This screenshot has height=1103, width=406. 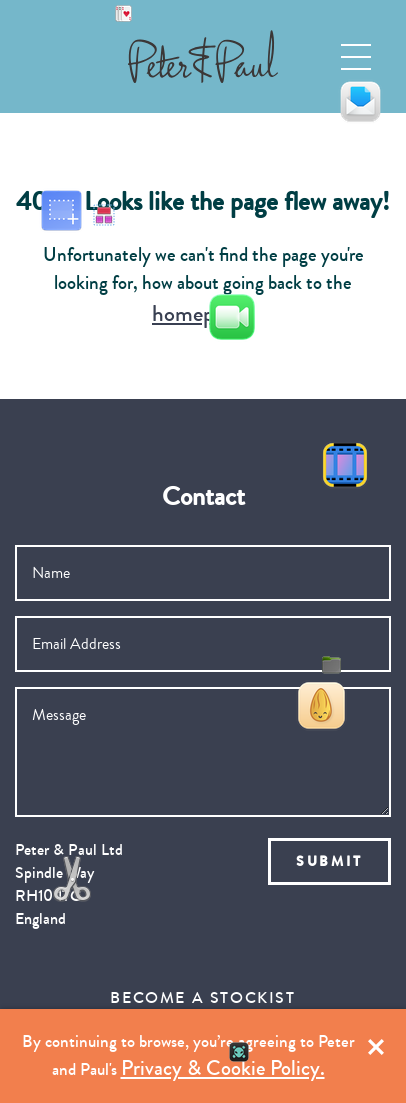 I want to click on open the screenshot tool, so click(x=61, y=210).